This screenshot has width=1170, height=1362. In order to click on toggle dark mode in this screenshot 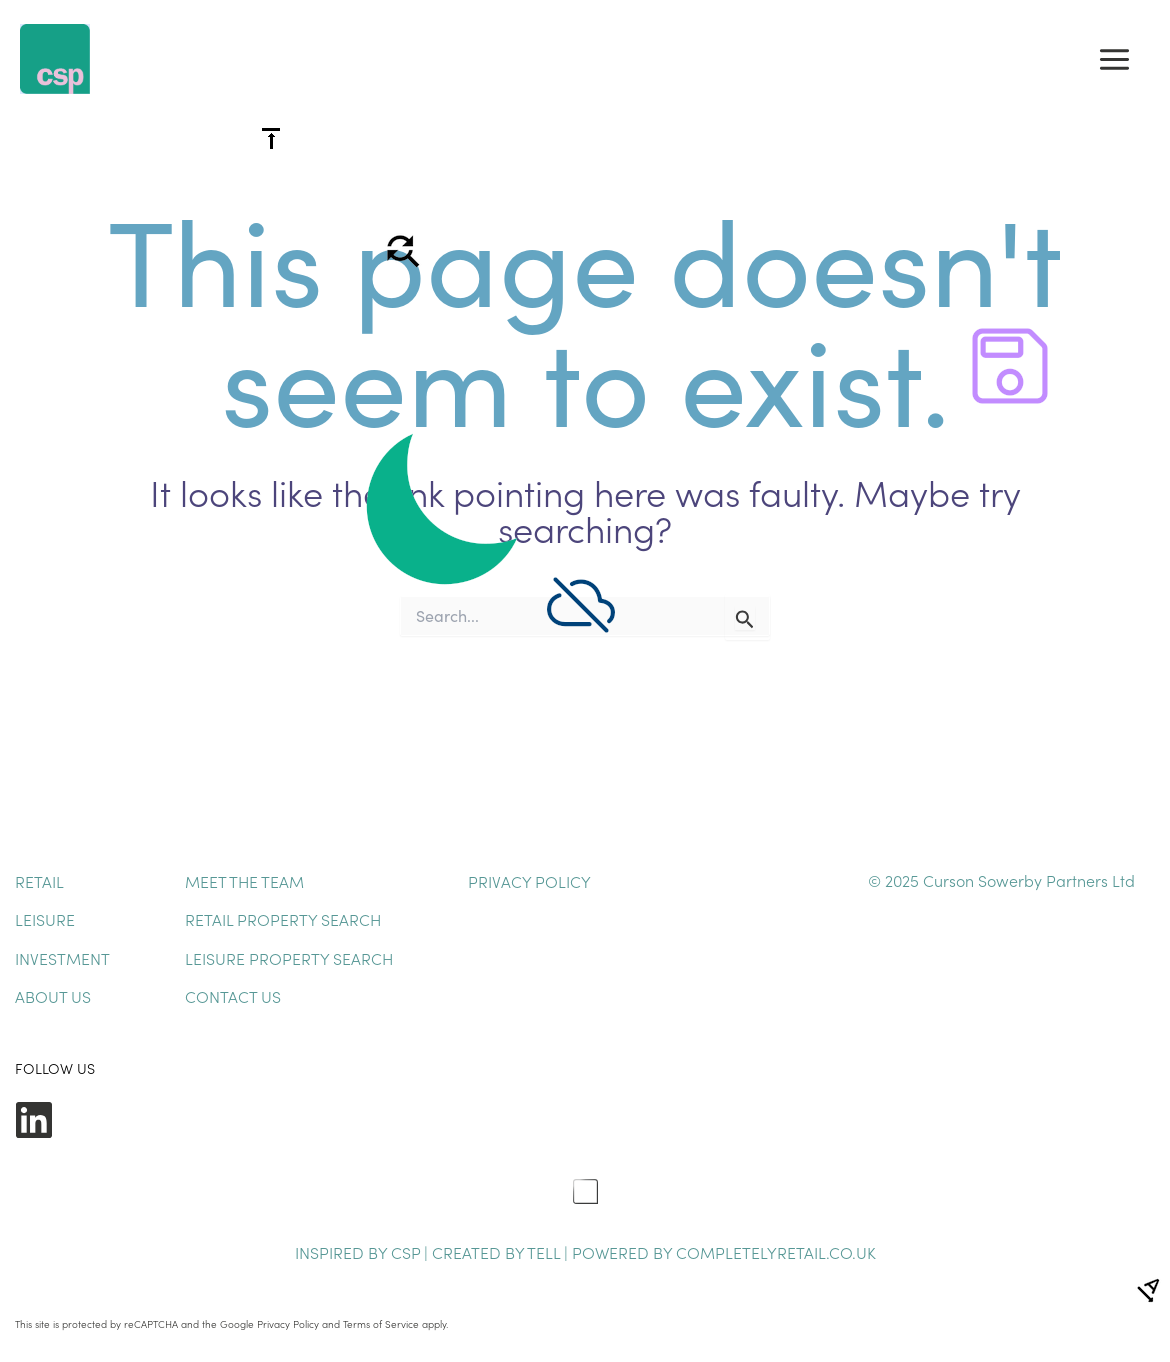, I will do `click(442, 509)`.